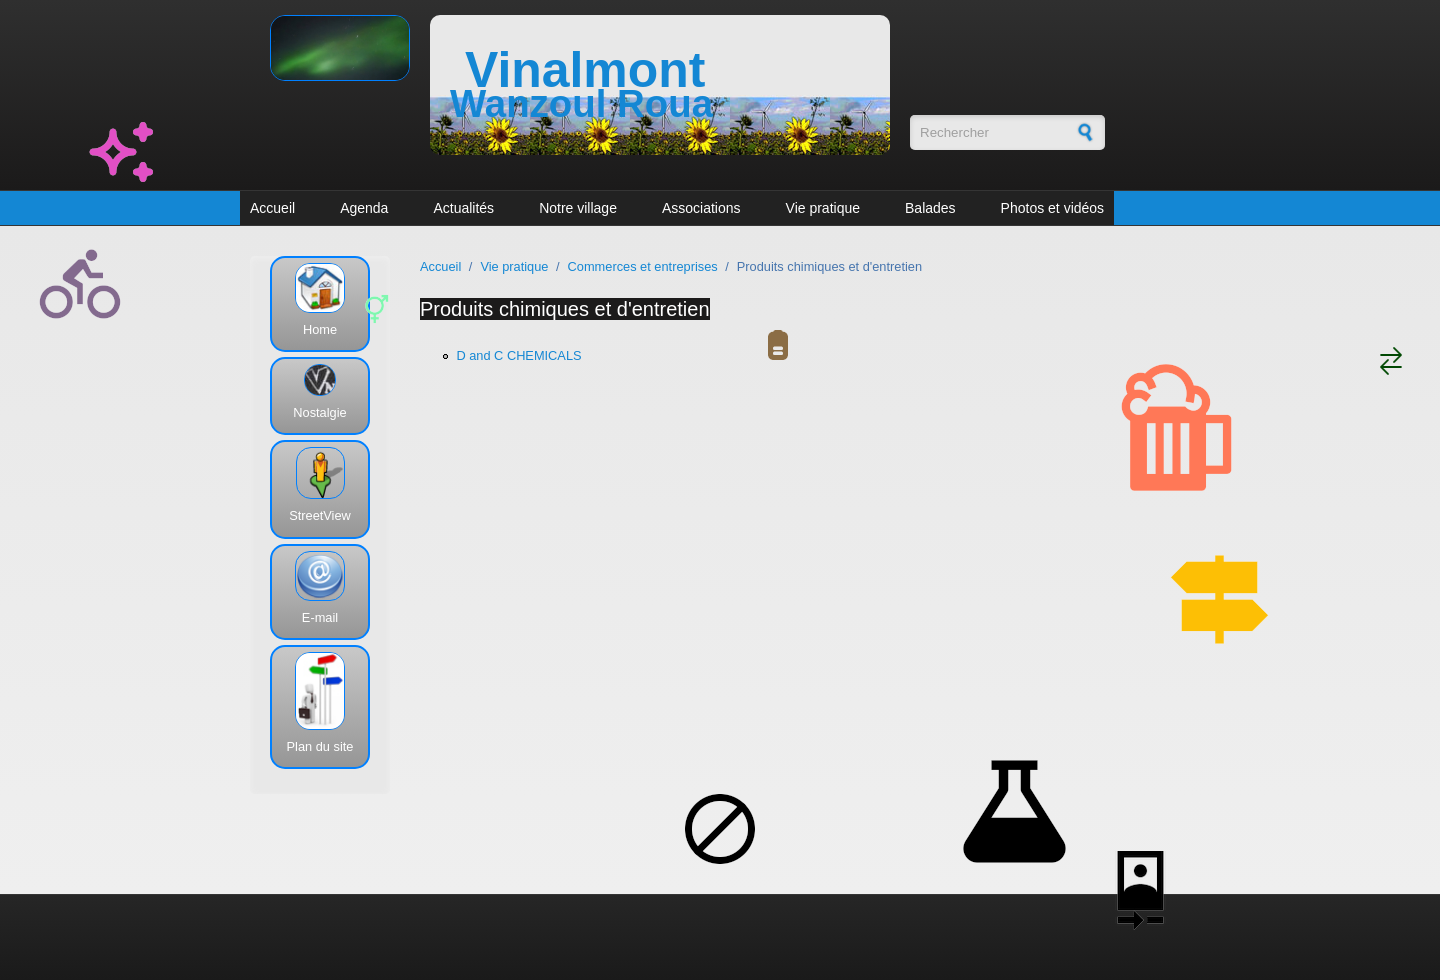 The image size is (1440, 980). What do you see at coordinates (1140, 890) in the screenshot?
I see `switch to front-facing camera` at bounding box center [1140, 890].